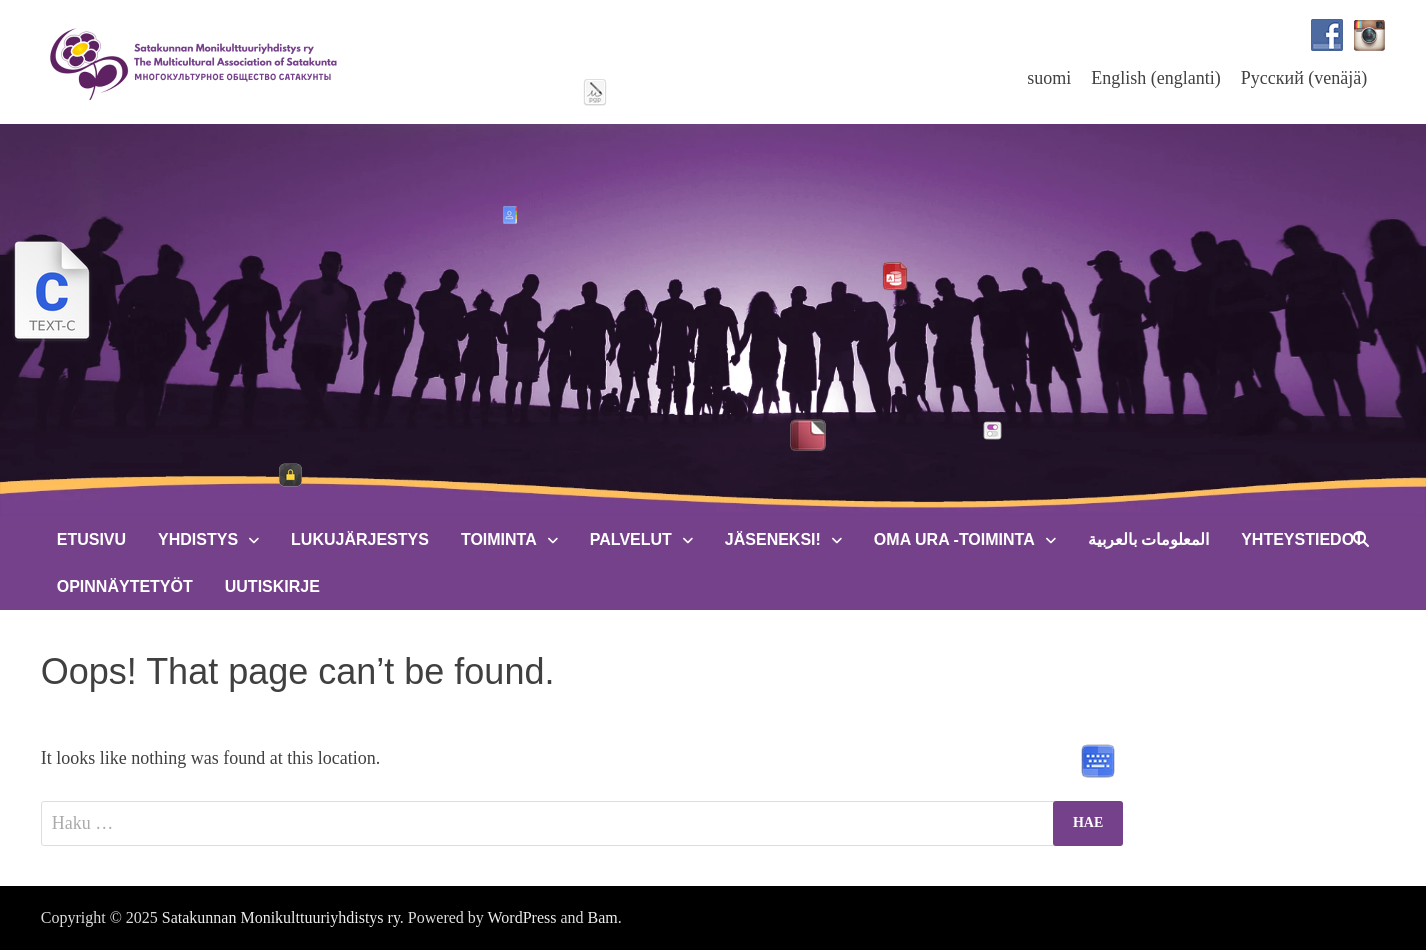  What do you see at coordinates (595, 92) in the screenshot?
I see `a PGP signature file for verifying authenticity` at bounding box center [595, 92].